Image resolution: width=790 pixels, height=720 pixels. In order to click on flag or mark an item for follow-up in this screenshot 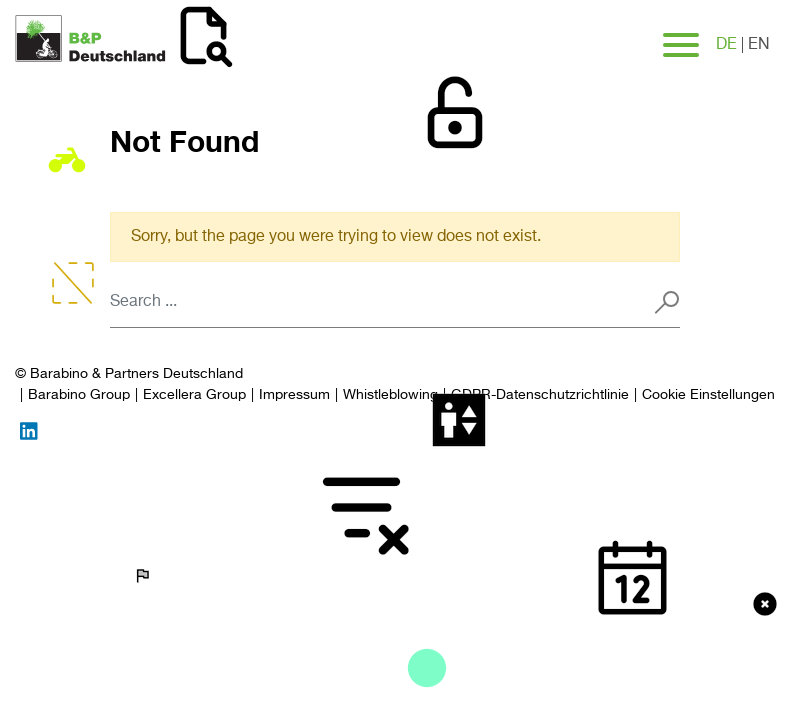, I will do `click(142, 575)`.